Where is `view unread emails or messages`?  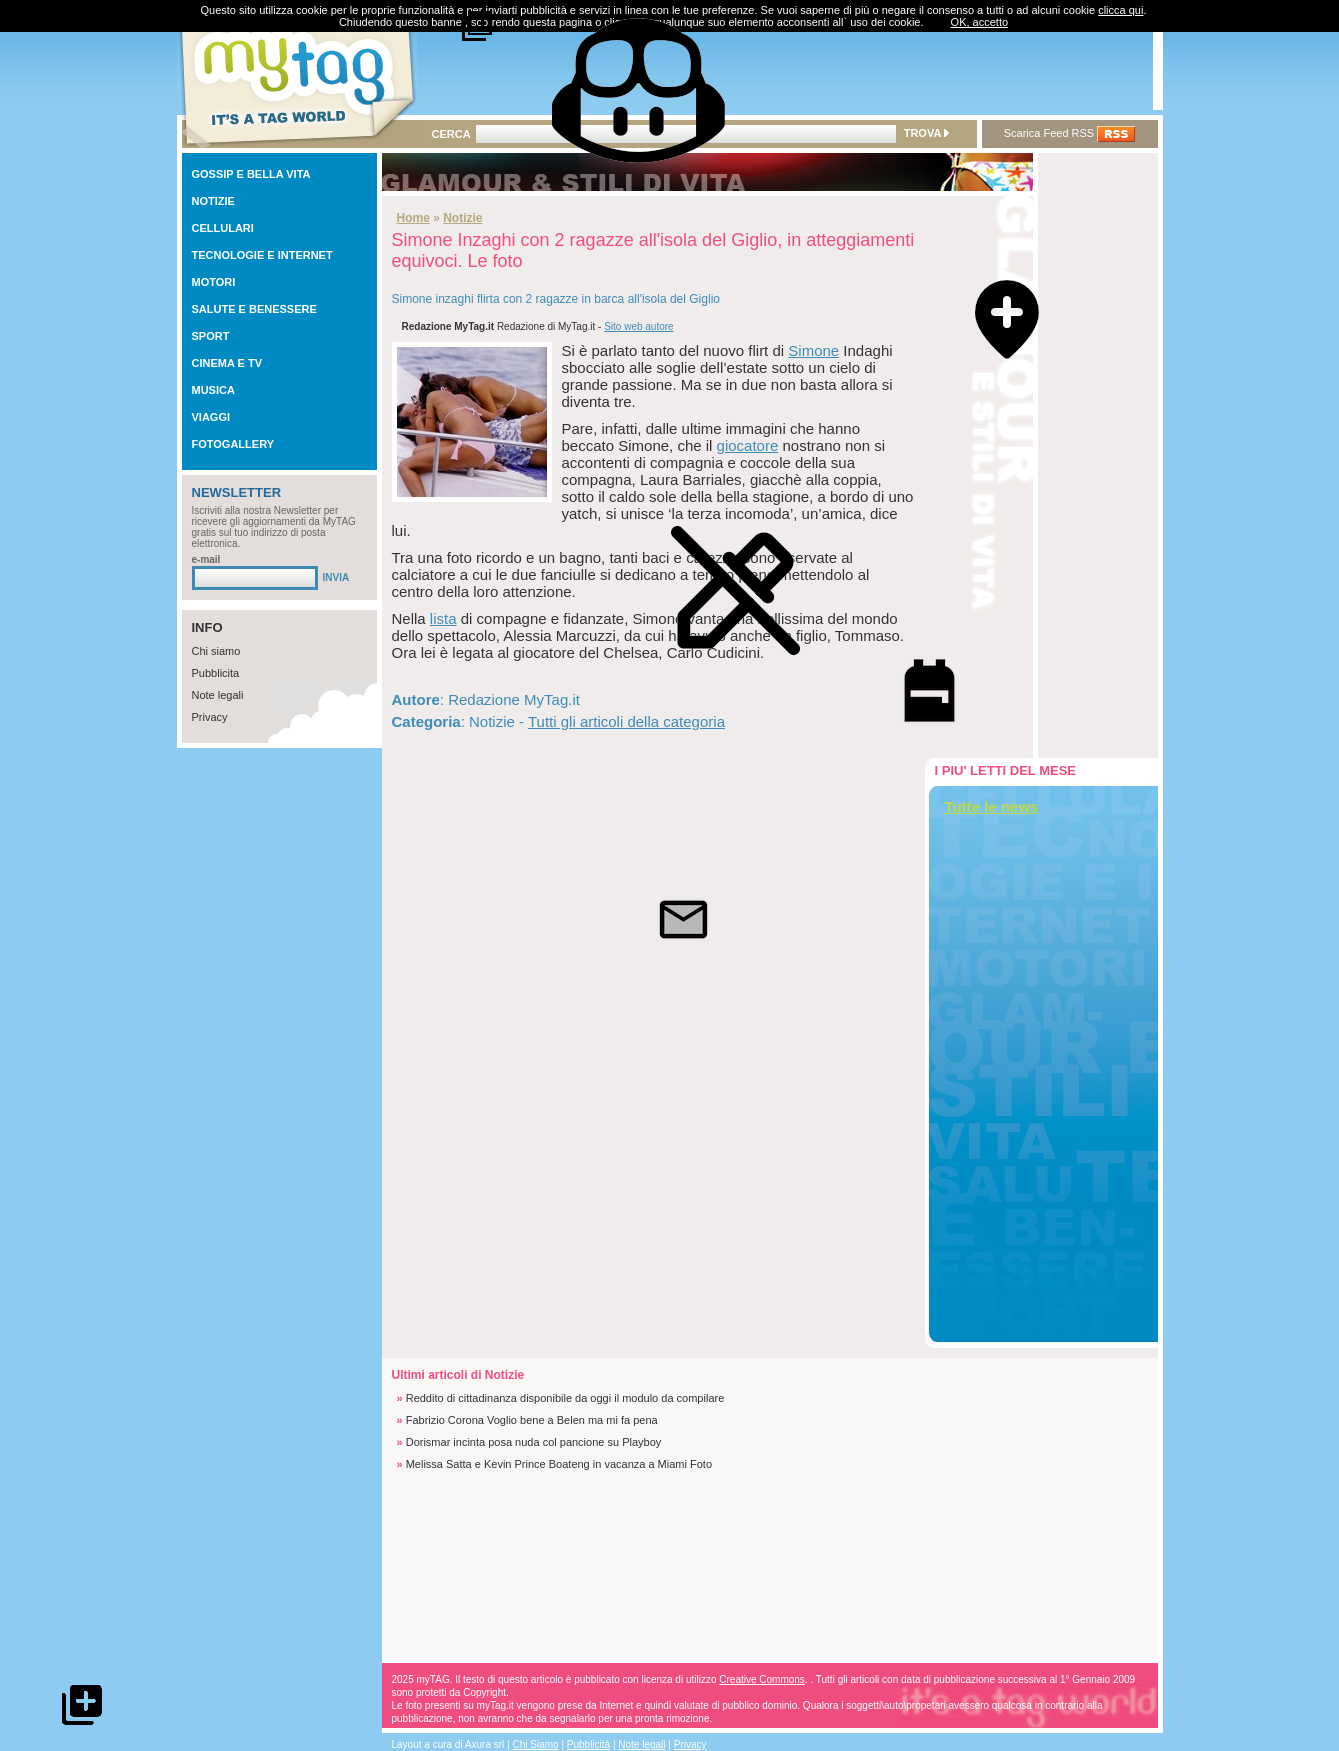 view unread emails or messages is located at coordinates (683, 919).